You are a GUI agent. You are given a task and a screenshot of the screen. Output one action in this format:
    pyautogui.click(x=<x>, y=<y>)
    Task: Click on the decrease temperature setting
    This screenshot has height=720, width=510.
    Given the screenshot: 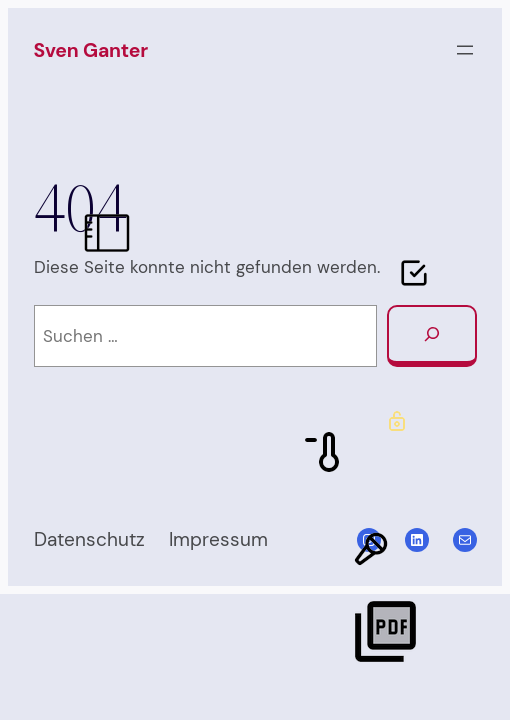 What is the action you would take?
    pyautogui.click(x=325, y=452)
    